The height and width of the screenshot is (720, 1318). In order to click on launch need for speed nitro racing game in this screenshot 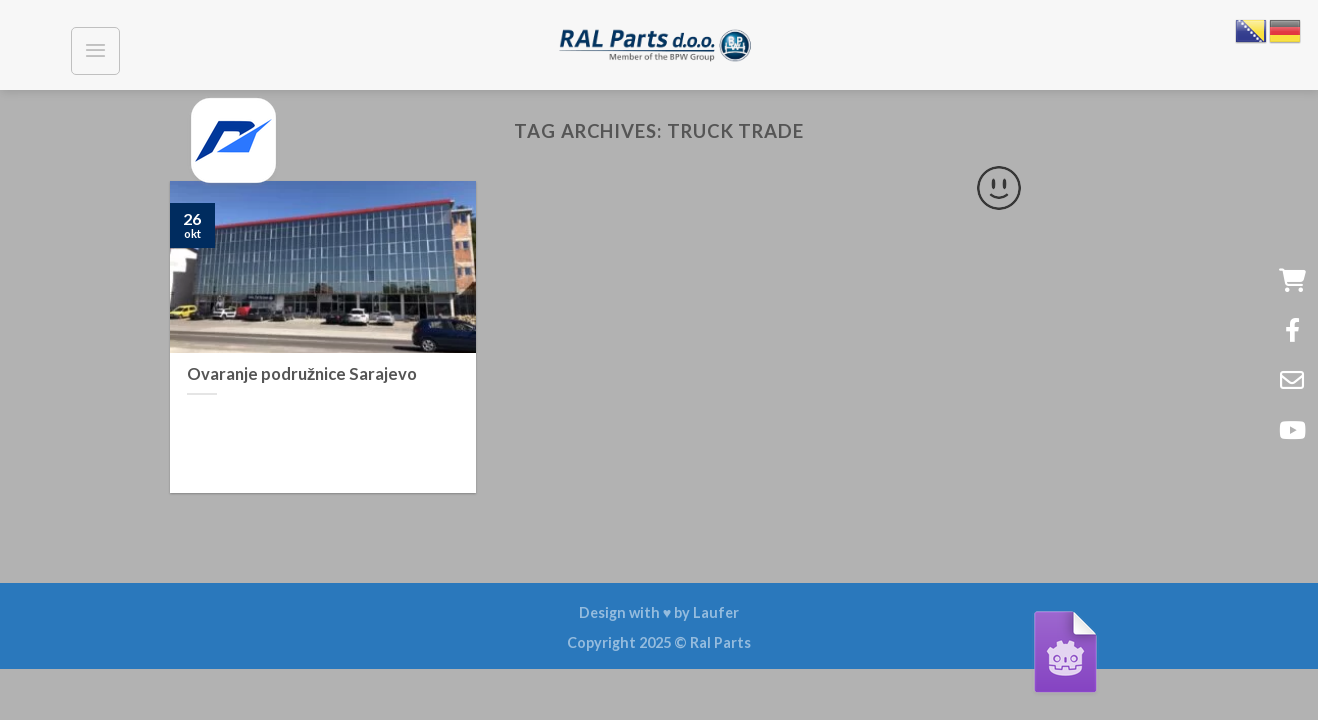, I will do `click(233, 140)`.